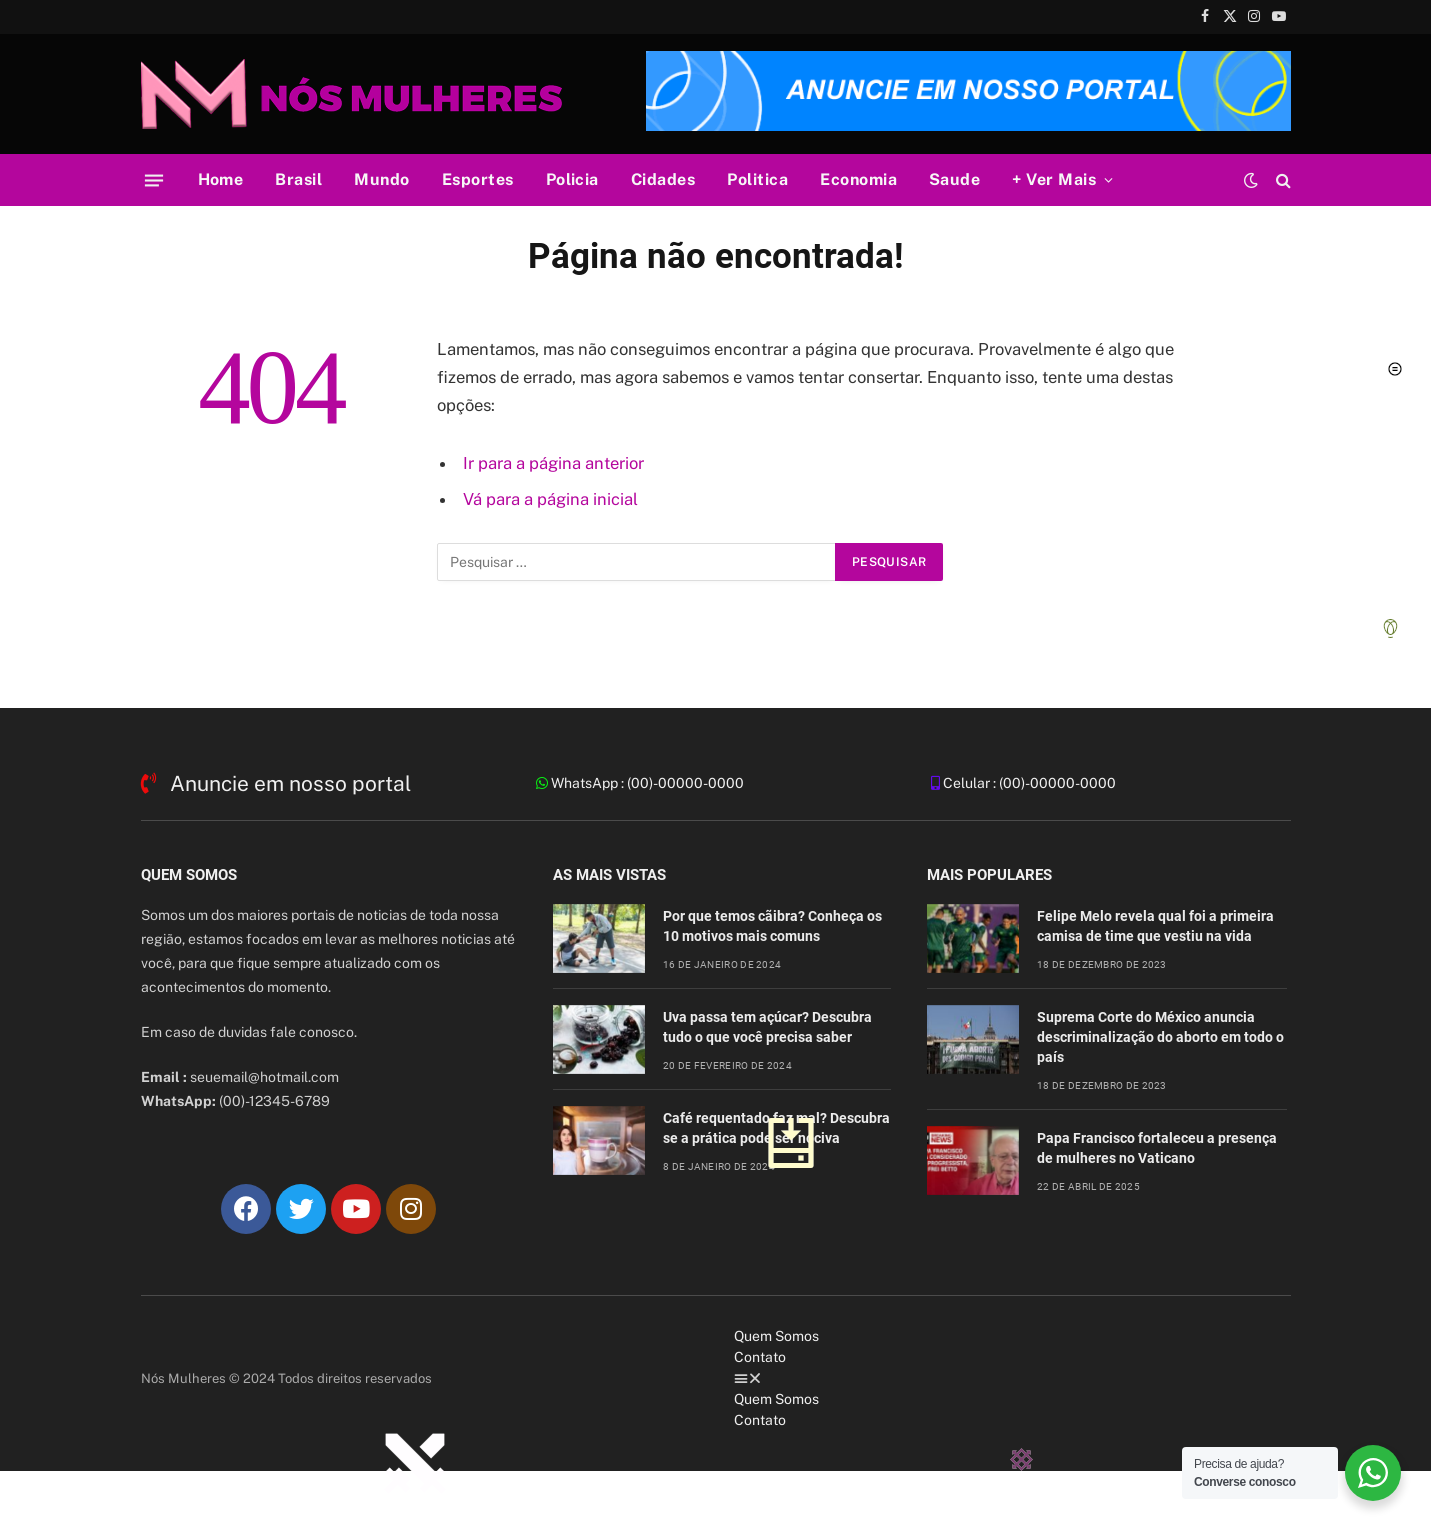 The width and height of the screenshot is (1431, 1531). I want to click on install an app or software, so click(791, 1143).